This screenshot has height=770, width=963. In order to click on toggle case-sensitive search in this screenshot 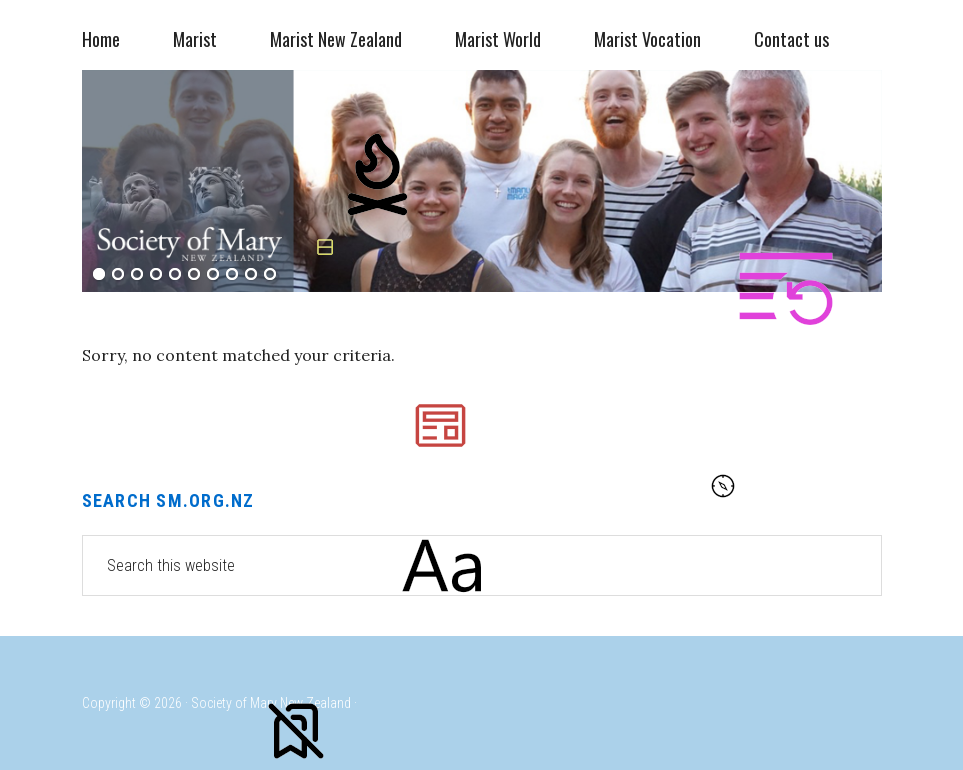, I will do `click(442, 566)`.